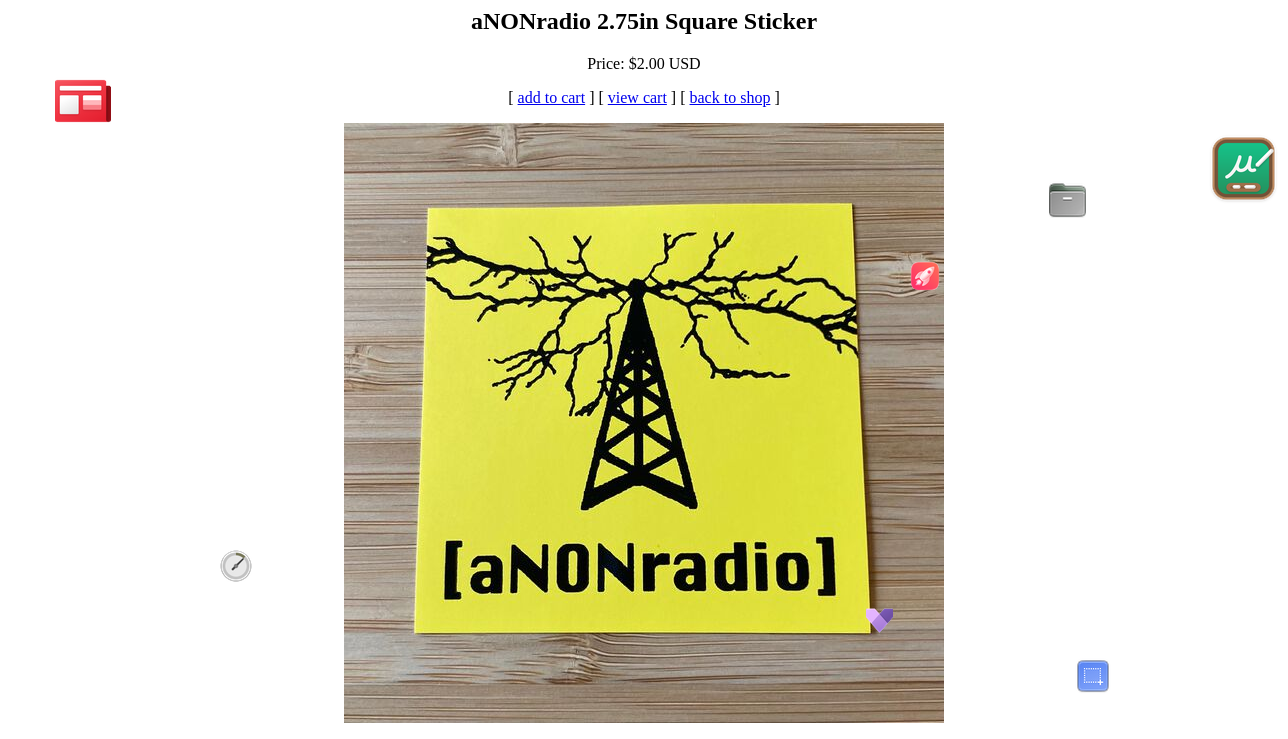 Image resolution: width=1288 pixels, height=739 pixels. I want to click on open tex-match app for handwriting or symbol recognition, so click(1243, 168).